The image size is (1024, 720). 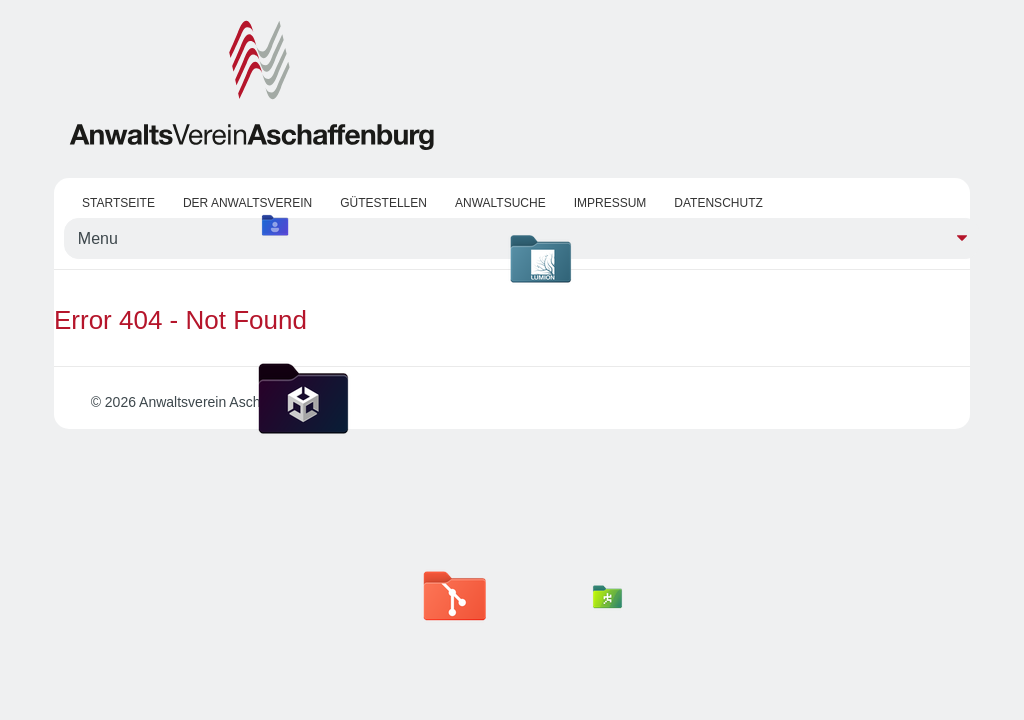 I want to click on open user profile folder, so click(x=275, y=226).